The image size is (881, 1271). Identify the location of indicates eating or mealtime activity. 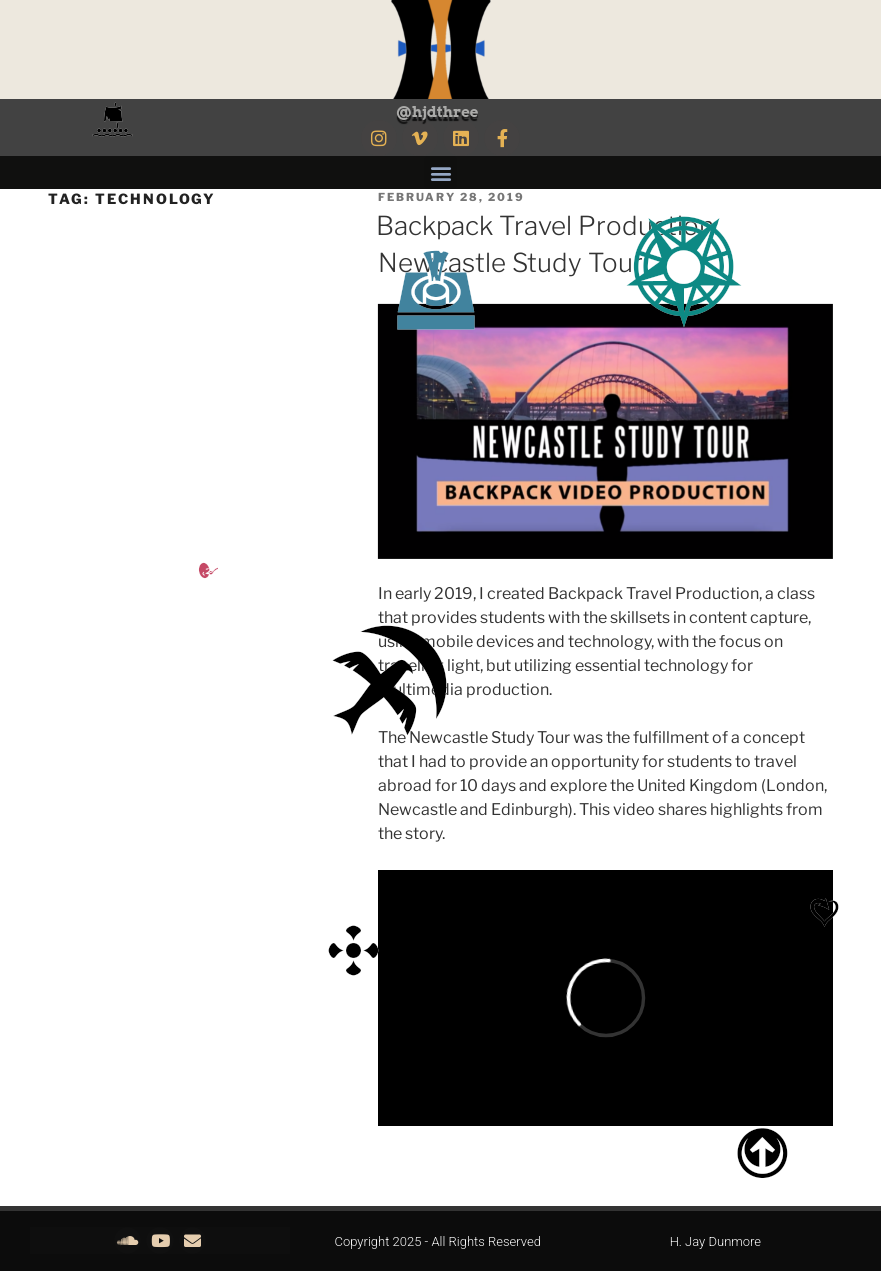
(208, 570).